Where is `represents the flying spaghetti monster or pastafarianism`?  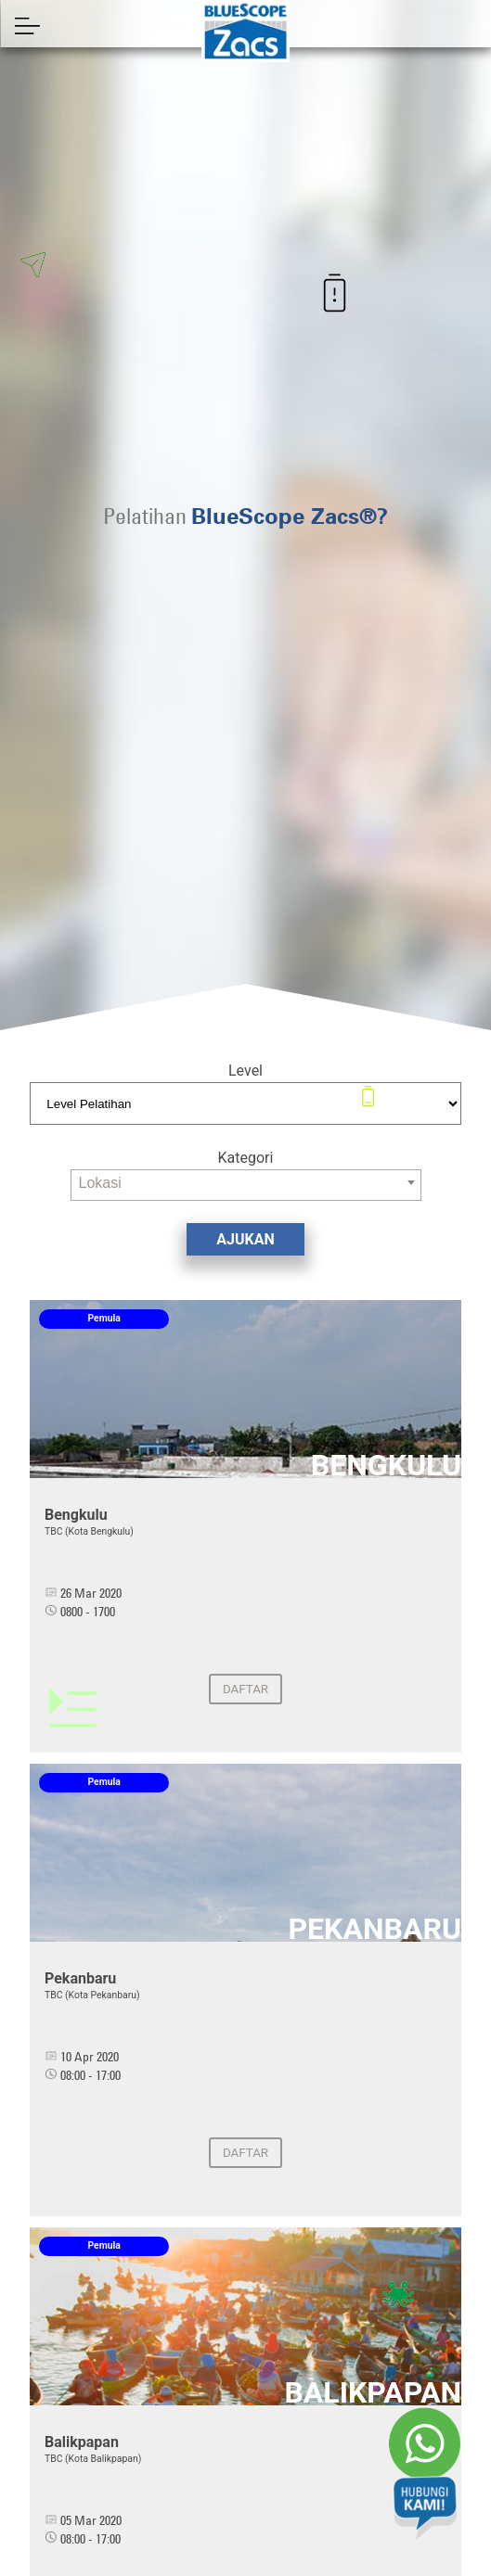 represents the flying spaghetti monster or pastafarianism is located at coordinates (398, 2294).